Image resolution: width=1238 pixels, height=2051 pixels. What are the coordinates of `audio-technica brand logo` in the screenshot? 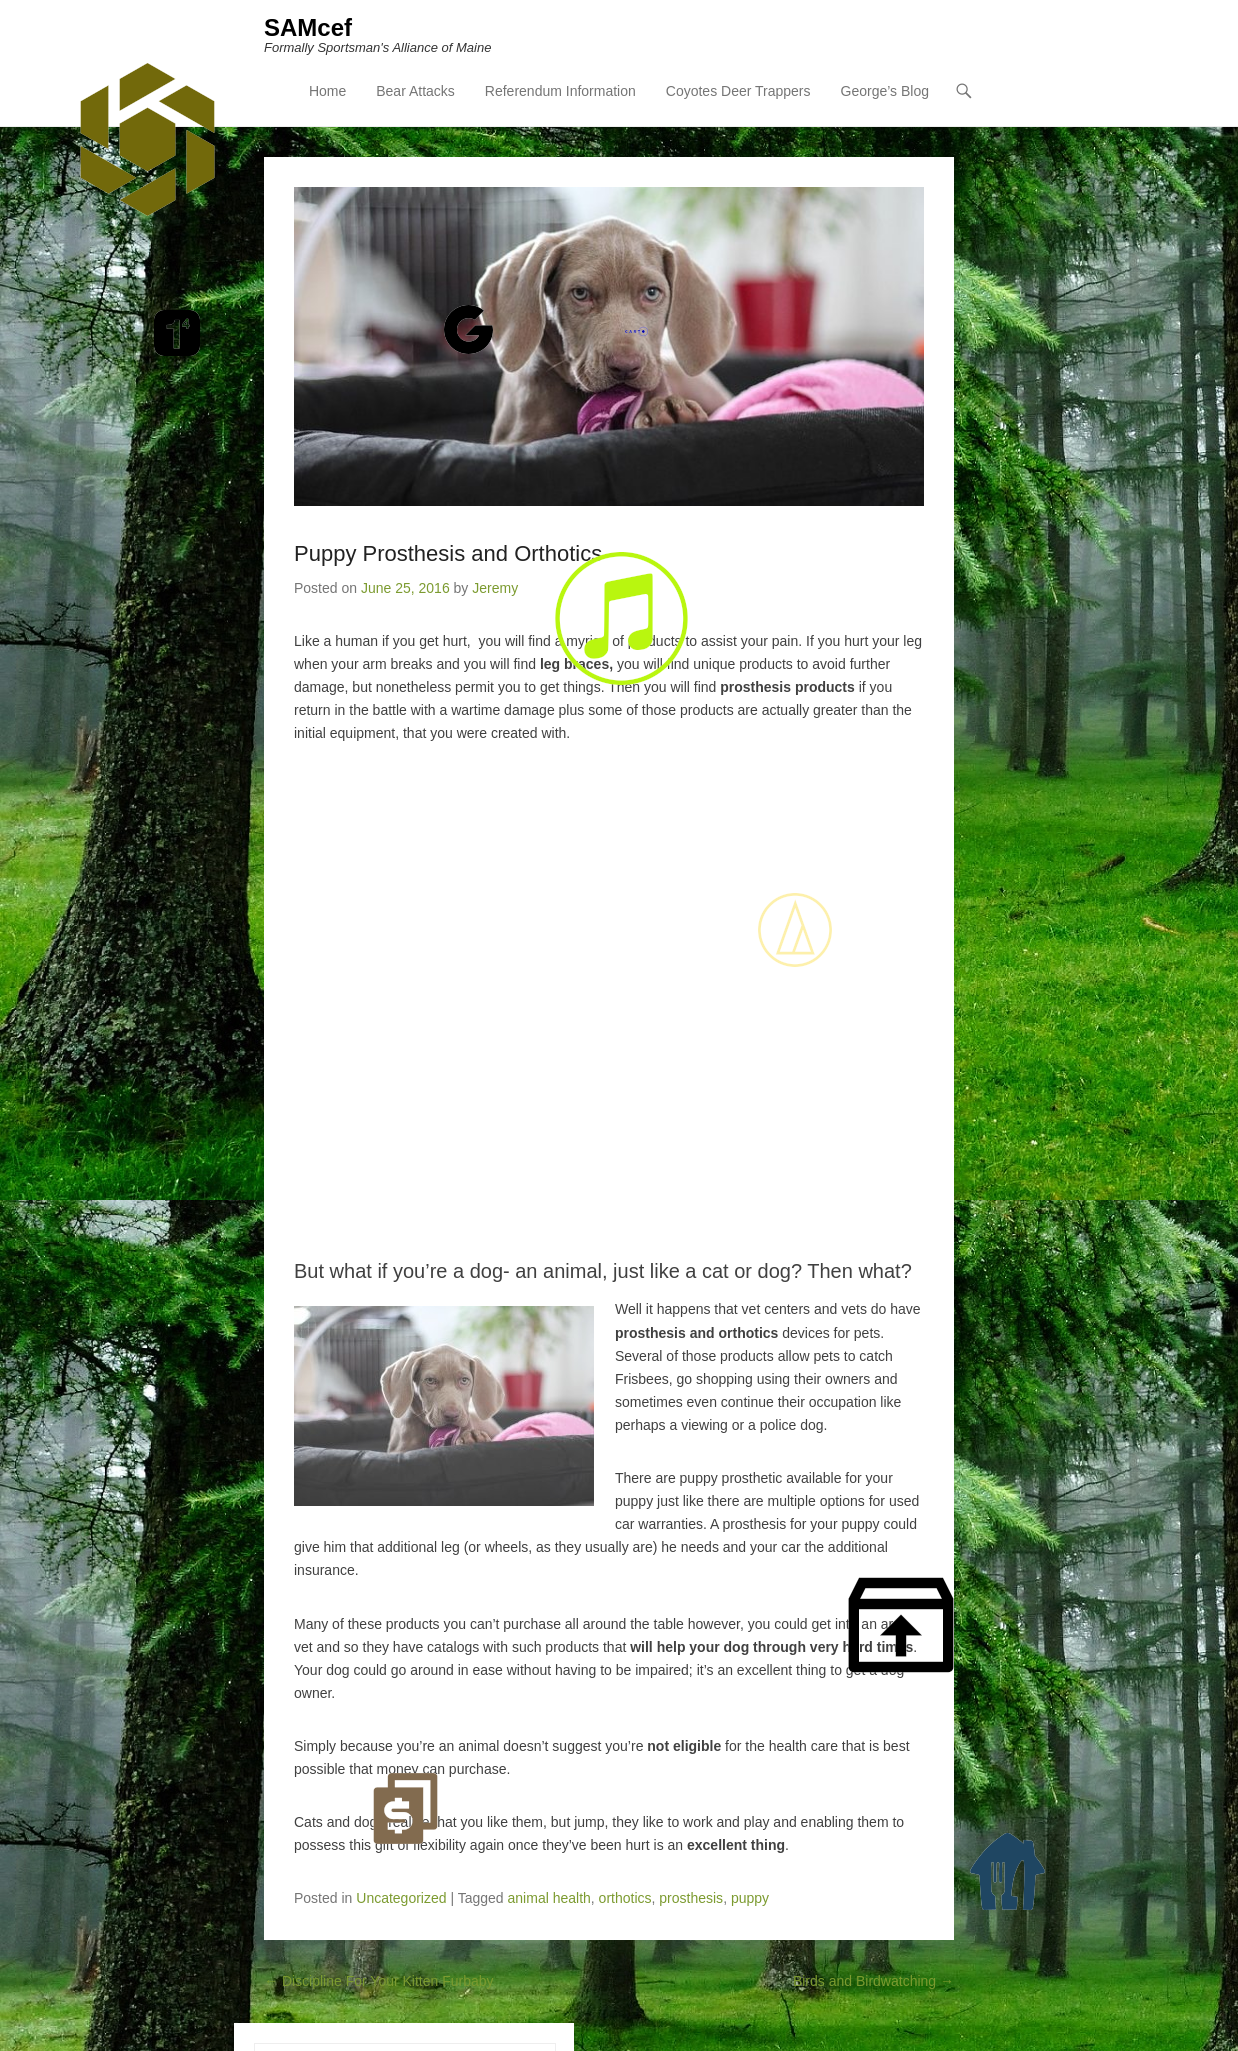 It's located at (795, 930).